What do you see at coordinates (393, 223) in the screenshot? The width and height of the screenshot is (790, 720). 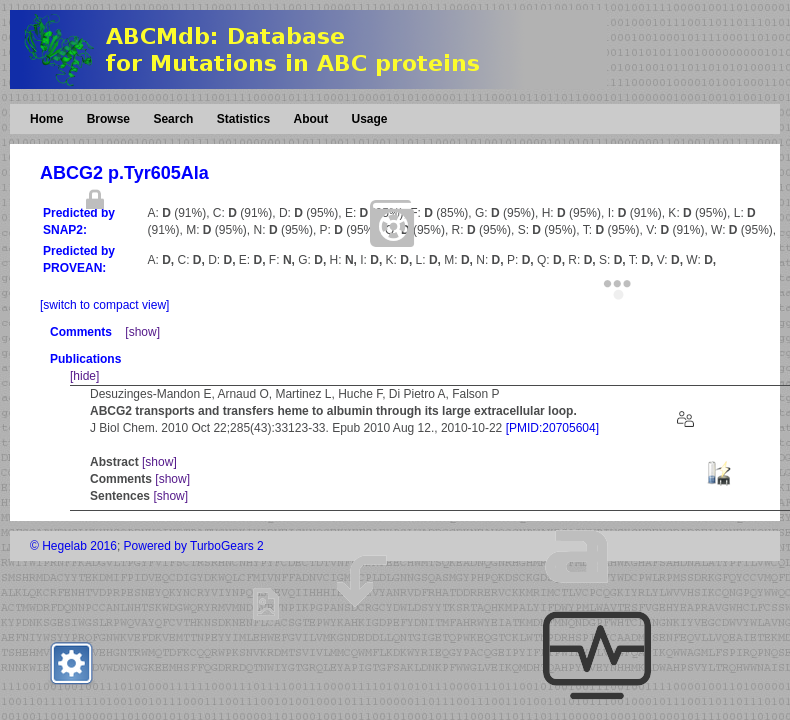 I see `access help and support documentation` at bounding box center [393, 223].